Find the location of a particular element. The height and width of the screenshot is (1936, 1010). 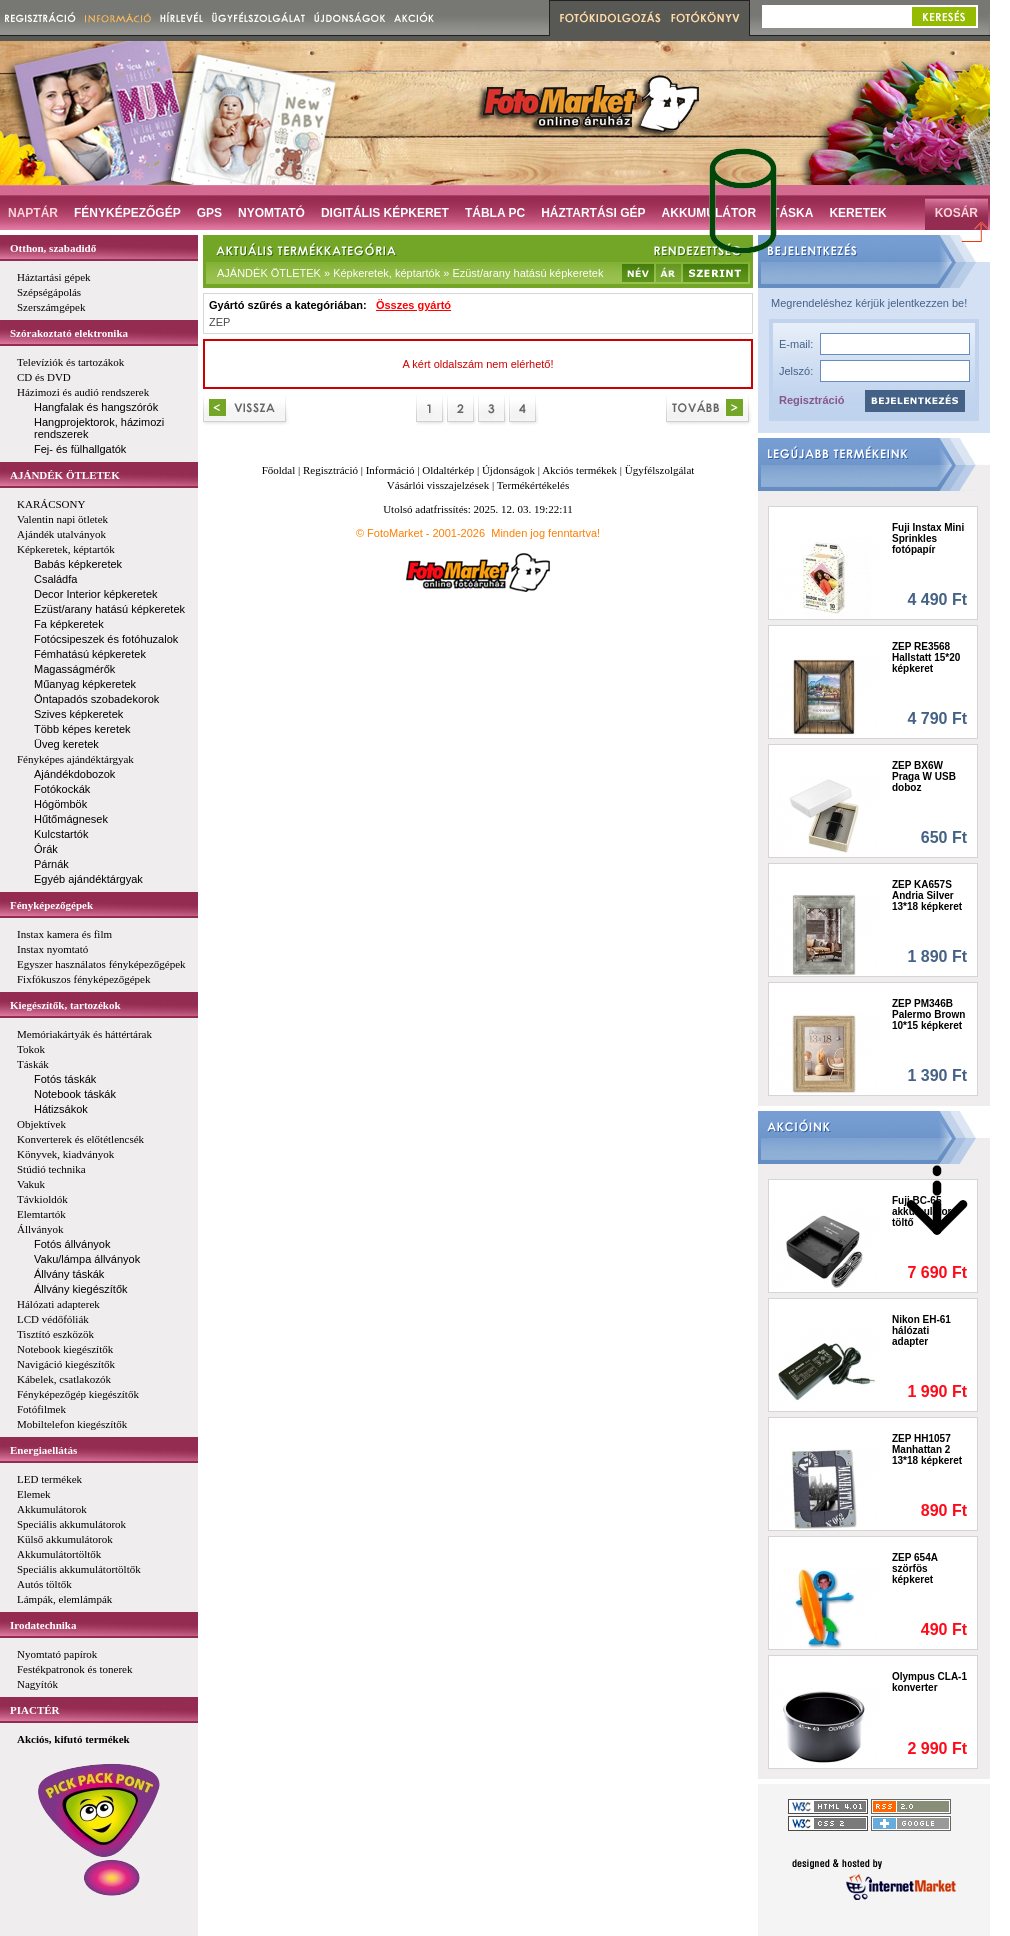

database or data storage is located at coordinates (743, 201).